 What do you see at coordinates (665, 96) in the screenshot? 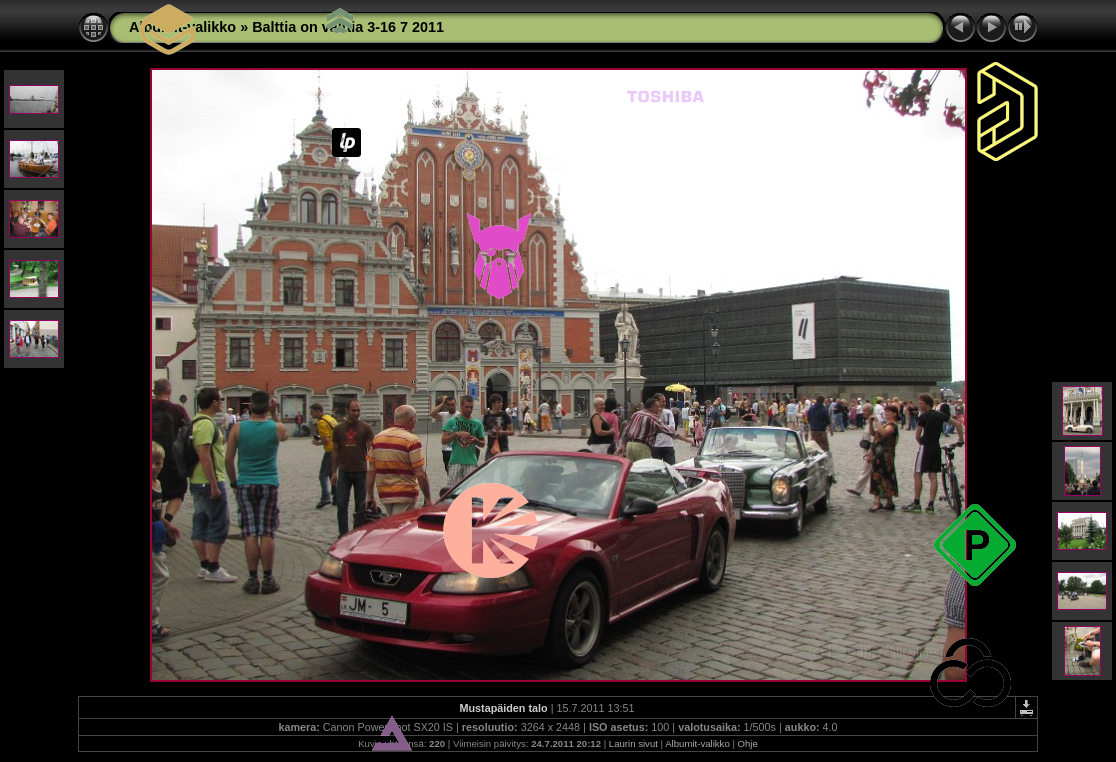
I see `Toshiba brand logo` at bounding box center [665, 96].